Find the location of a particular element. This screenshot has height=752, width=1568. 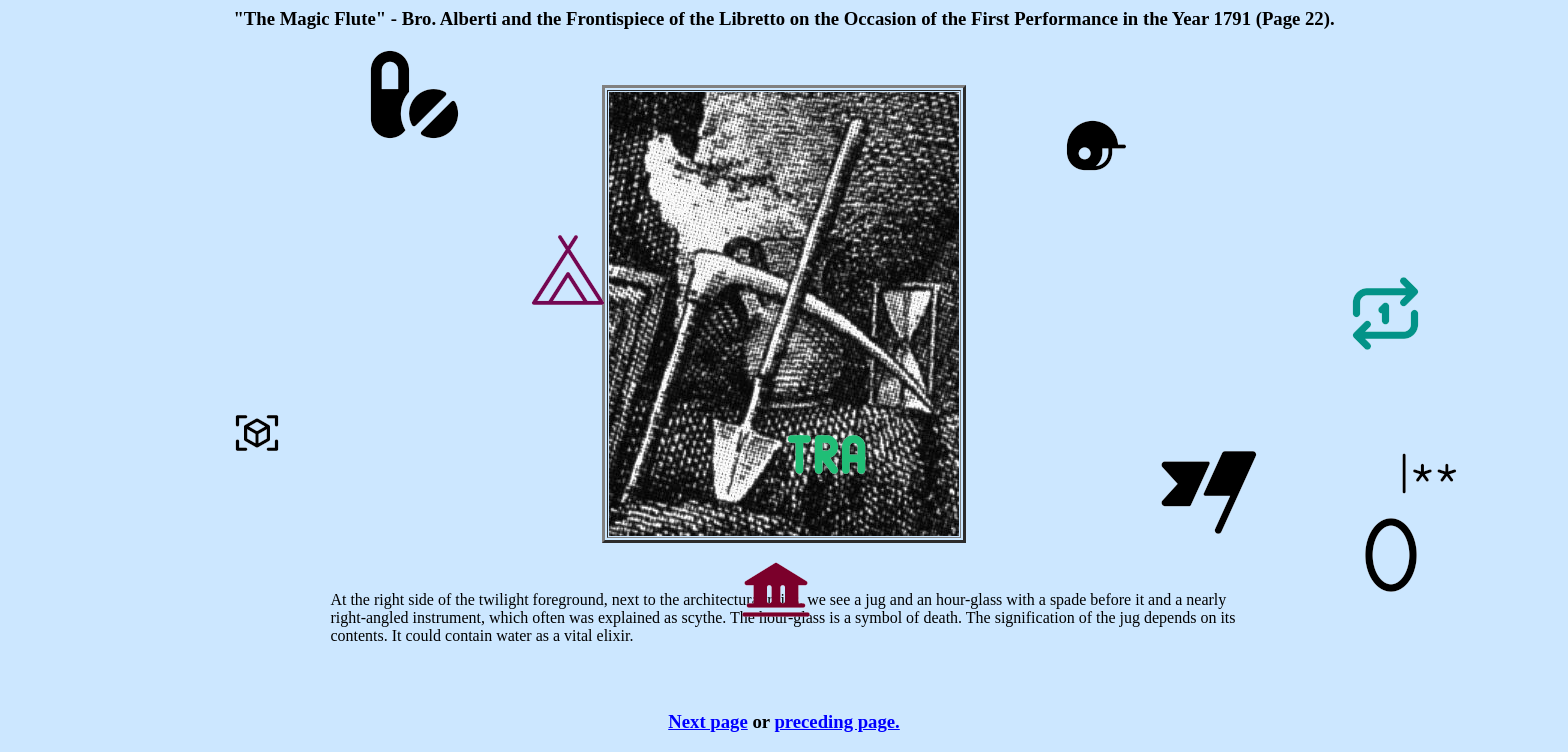

access banking or financial services is located at coordinates (776, 592).